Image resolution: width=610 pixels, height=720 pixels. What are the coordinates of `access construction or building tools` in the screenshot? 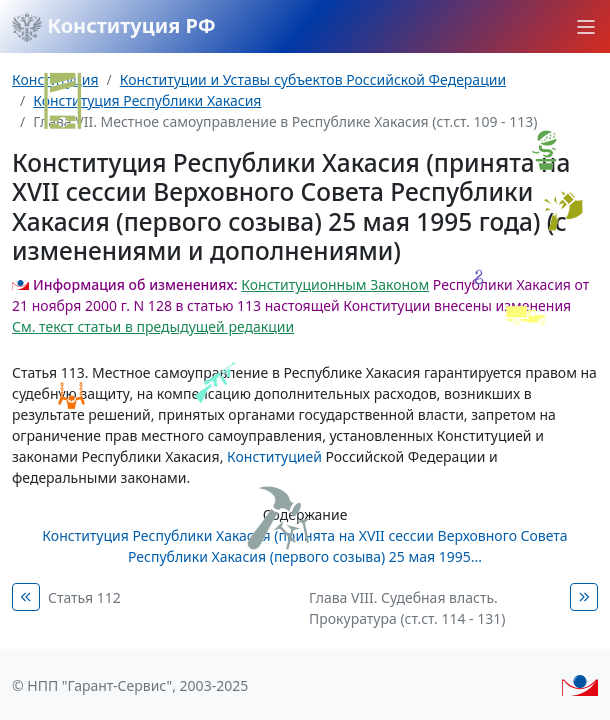 It's located at (279, 518).